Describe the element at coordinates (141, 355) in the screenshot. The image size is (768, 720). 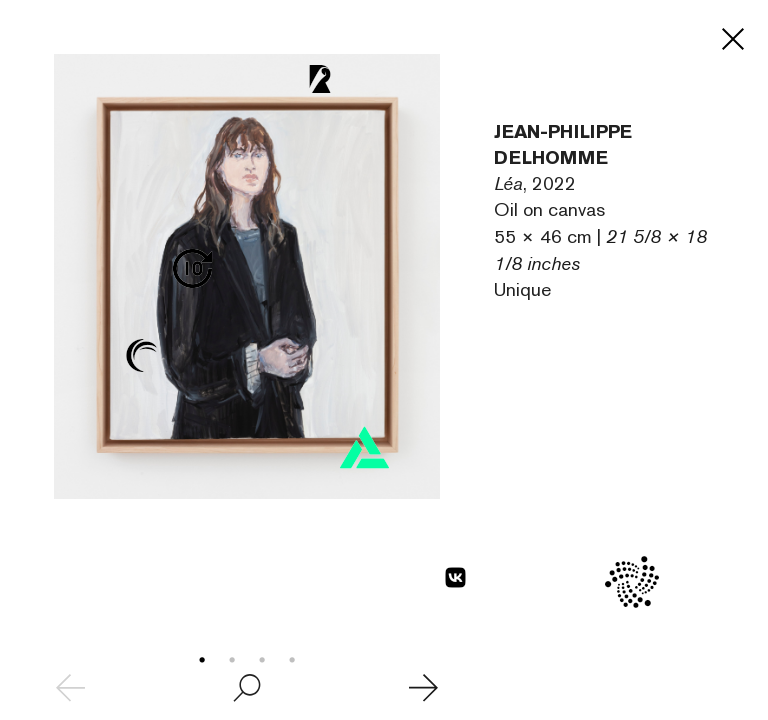
I see `akamai technologies company logo` at that location.